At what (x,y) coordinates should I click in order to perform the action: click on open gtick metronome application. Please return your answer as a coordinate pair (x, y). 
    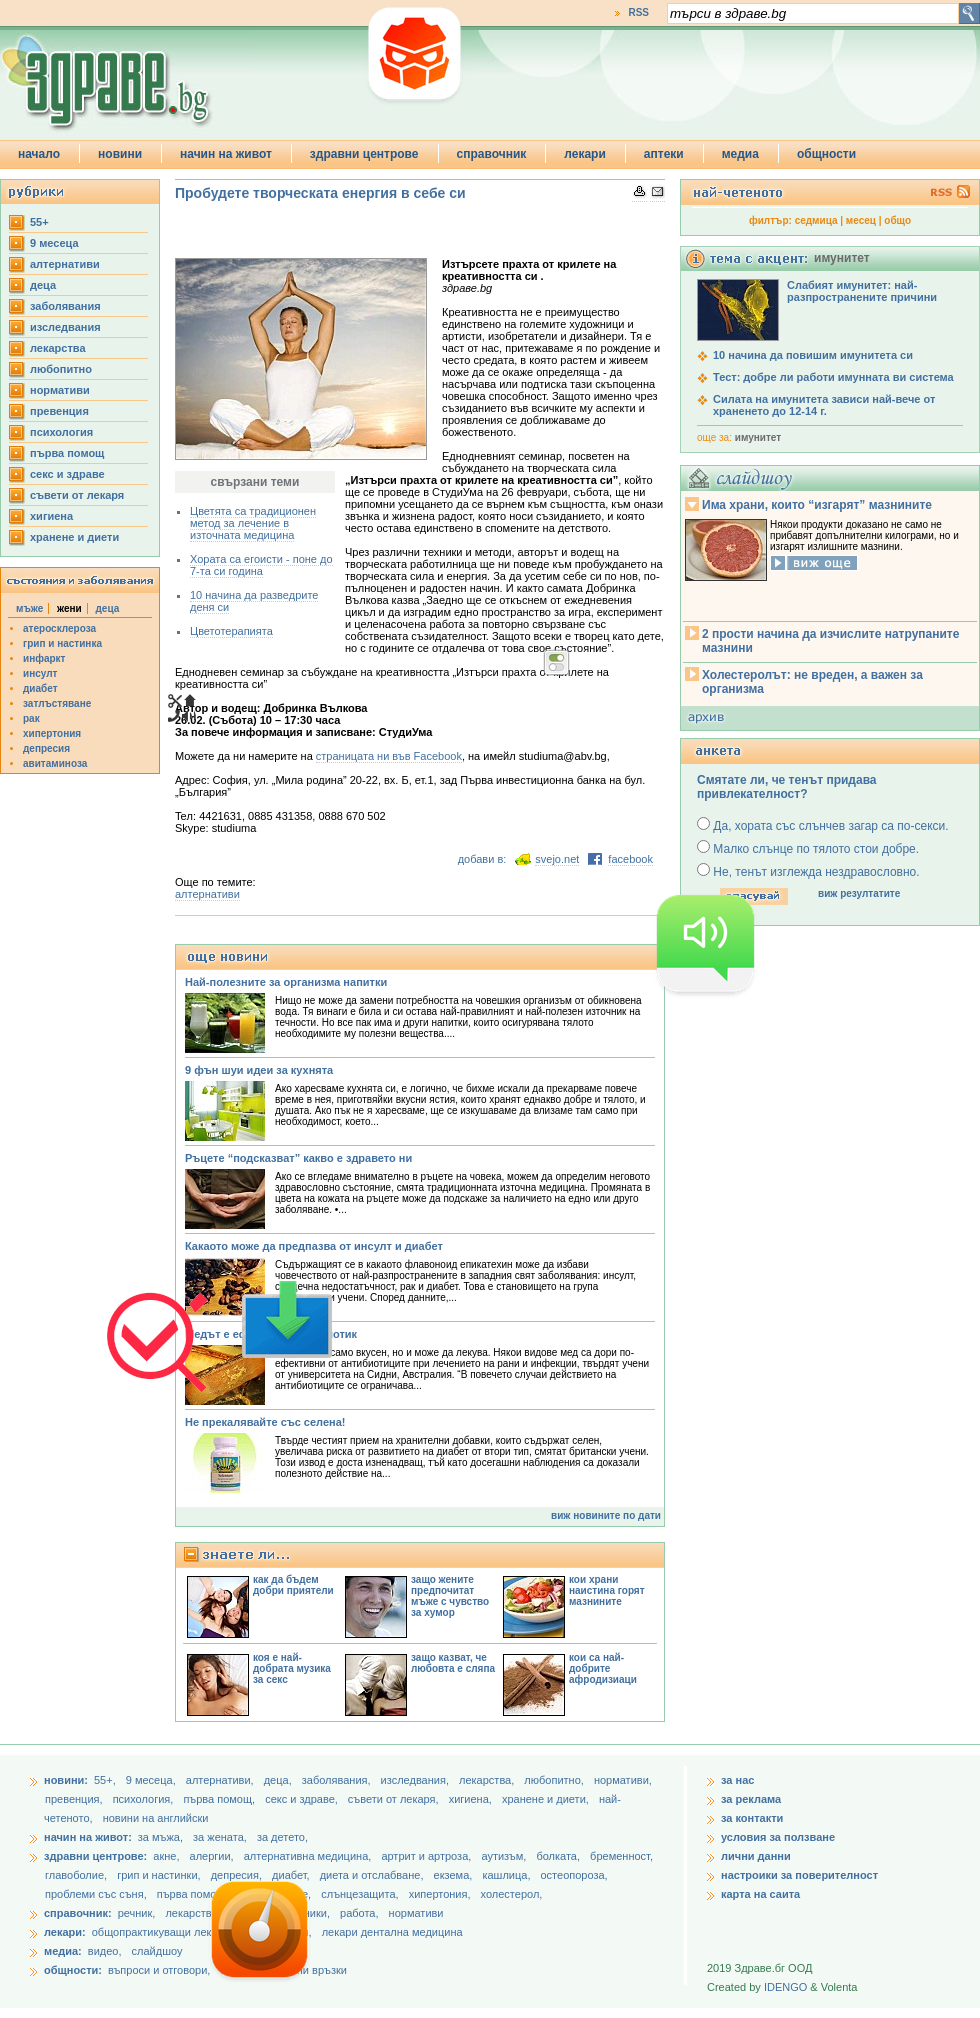
    Looking at the image, I should click on (259, 1929).